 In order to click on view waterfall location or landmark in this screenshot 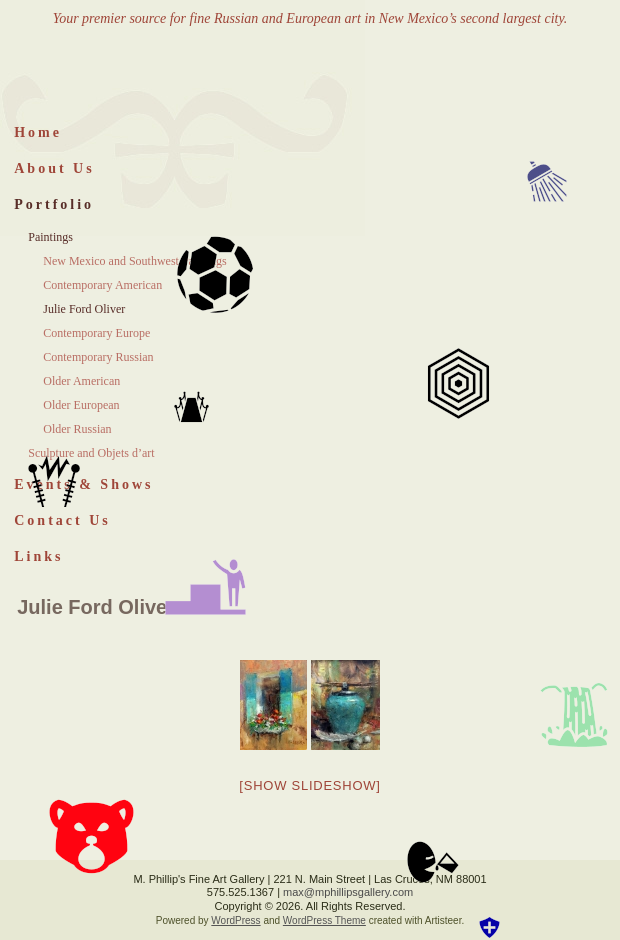, I will do `click(574, 715)`.